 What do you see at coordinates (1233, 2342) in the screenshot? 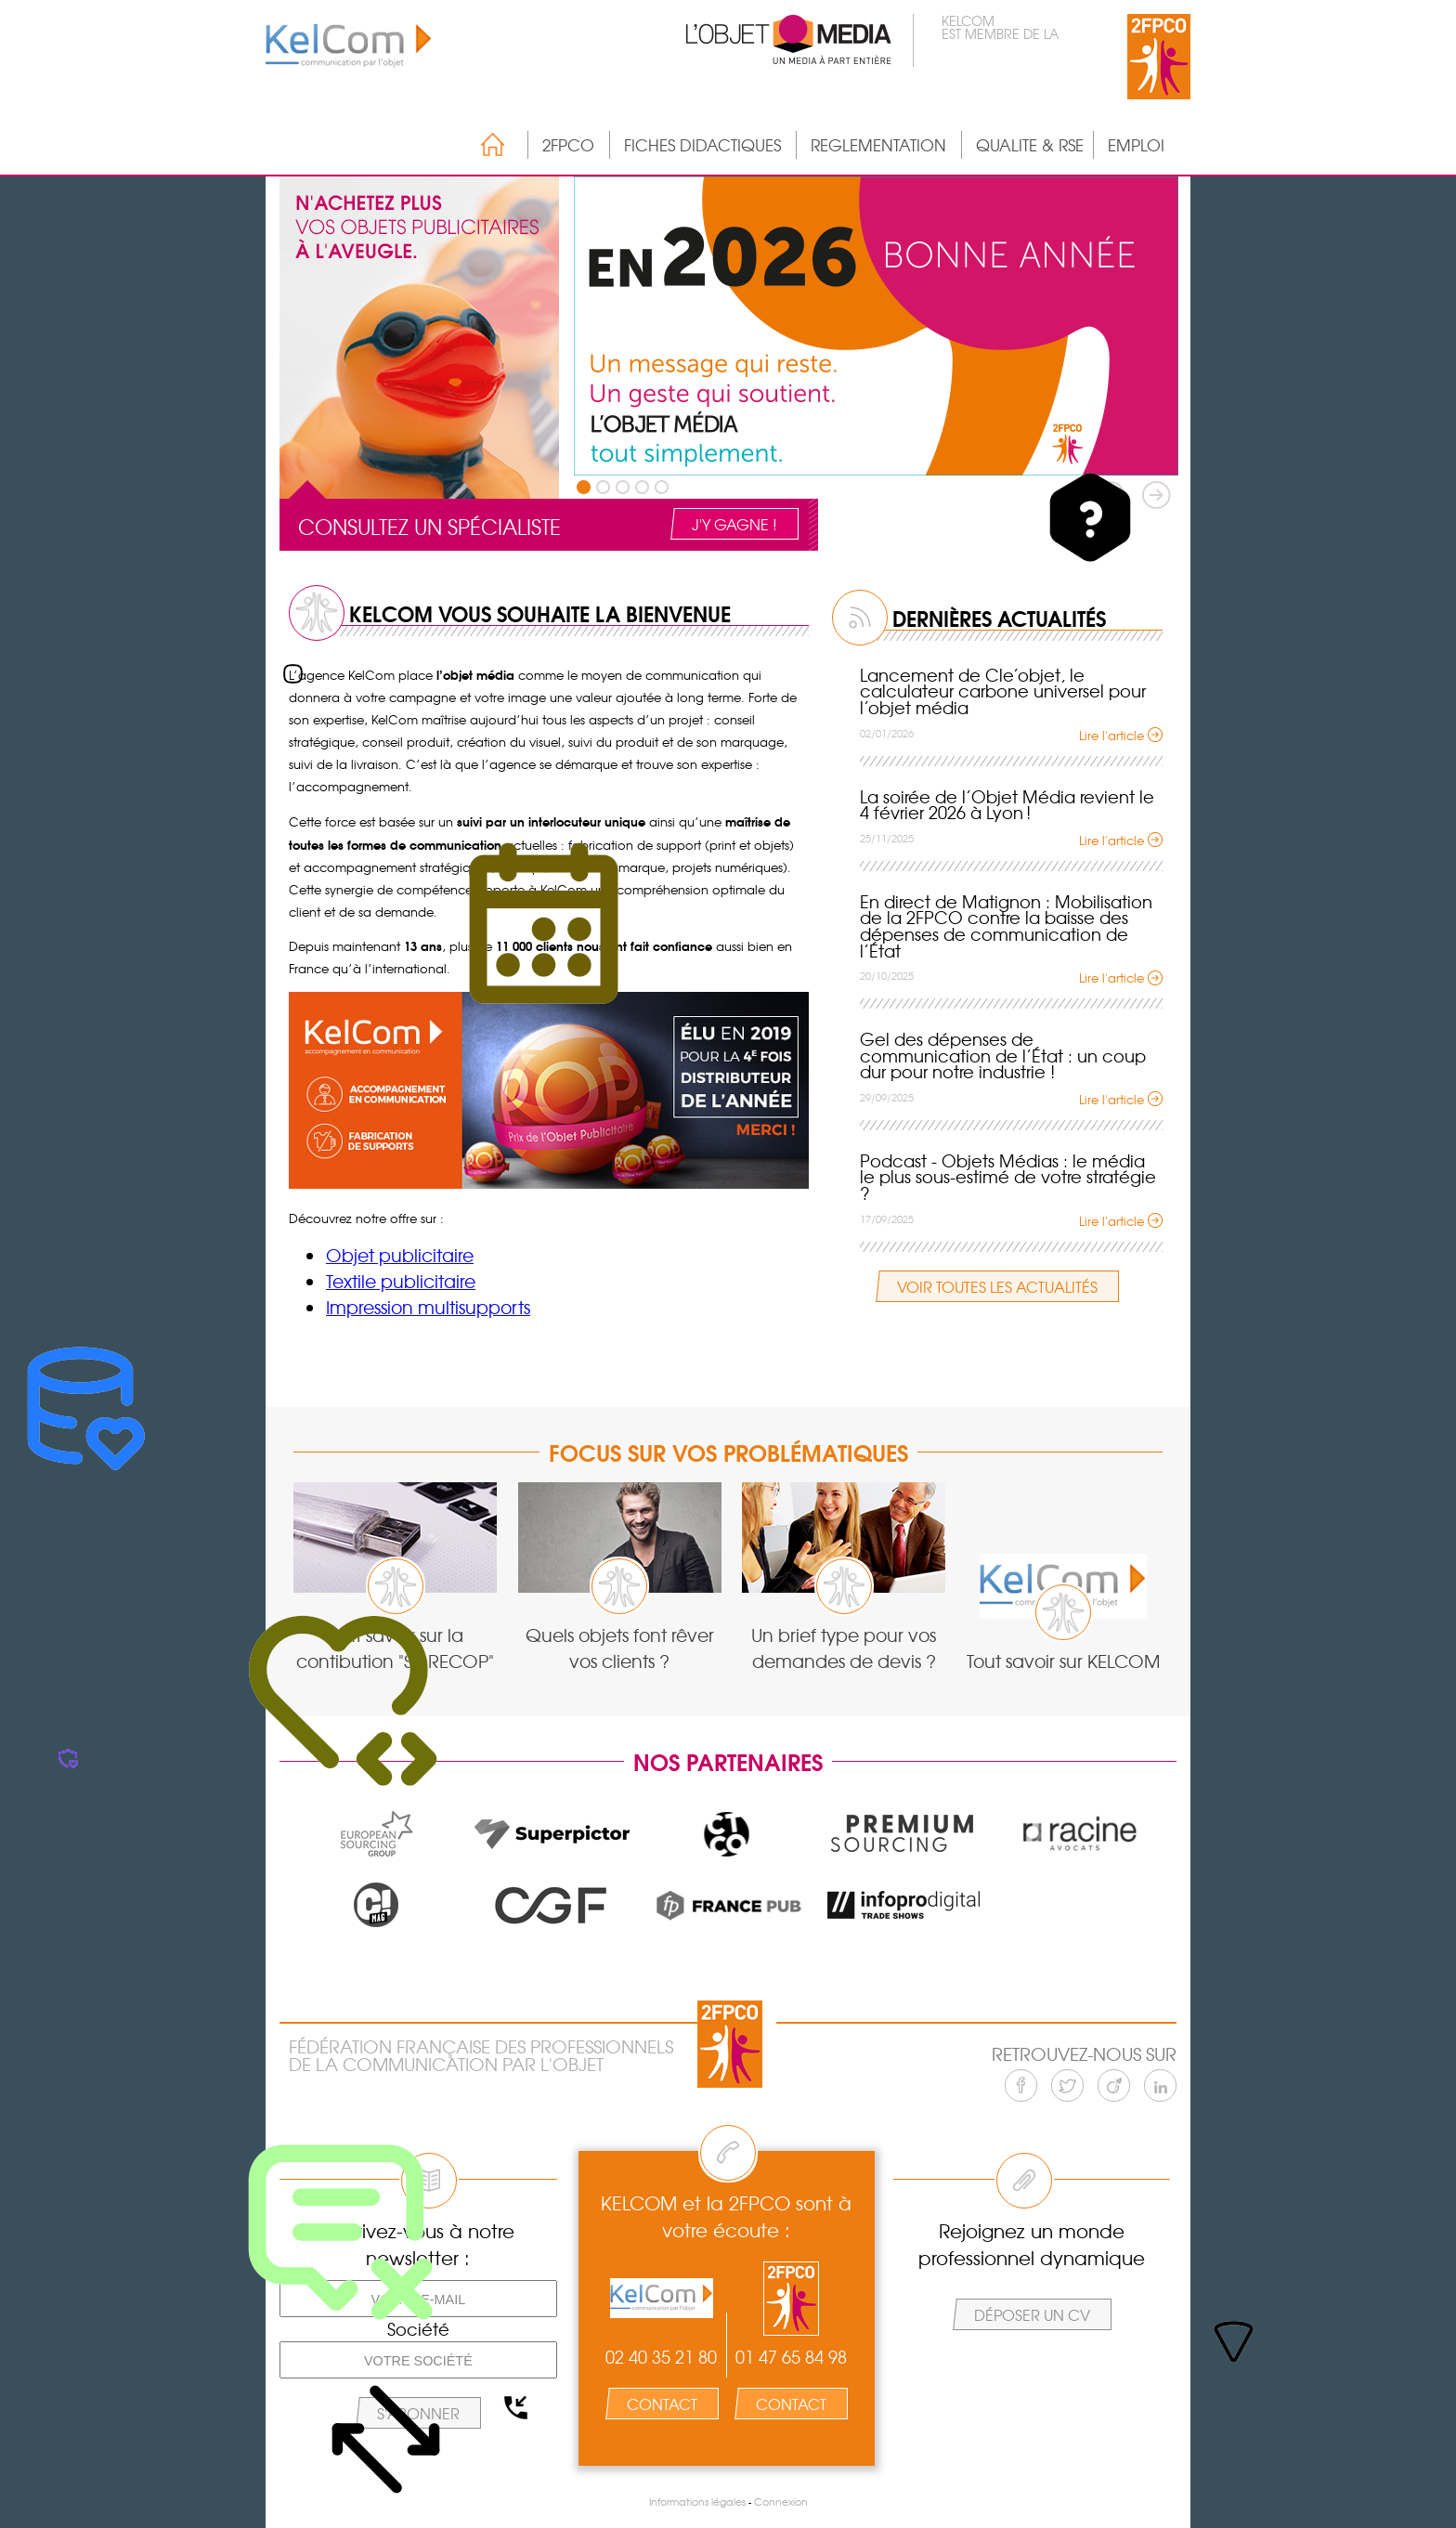
I see `indicates a cone or triangular marker` at bounding box center [1233, 2342].